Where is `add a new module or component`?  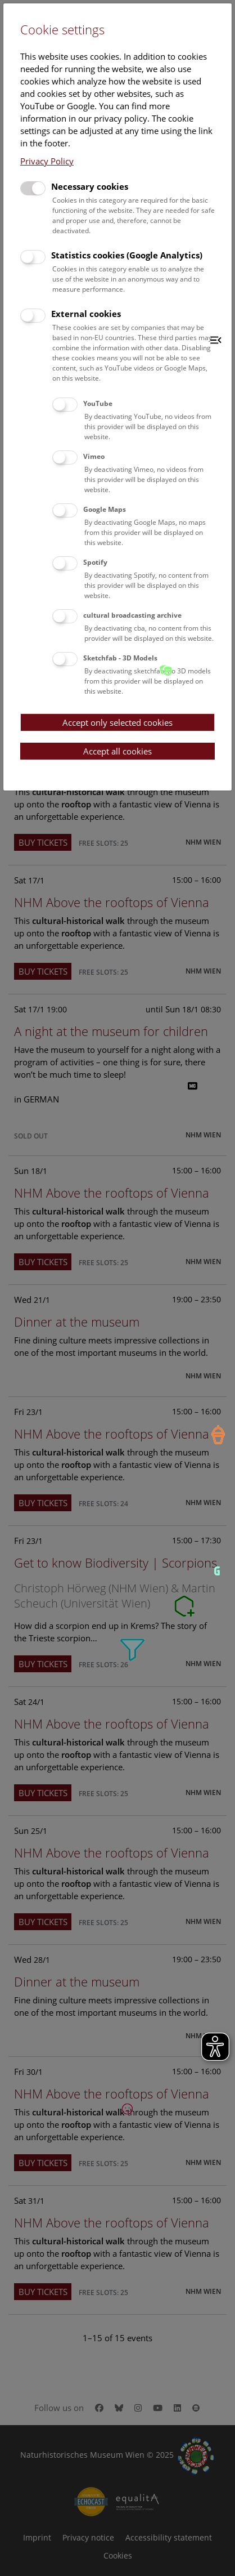 add a new module or component is located at coordinates (184, 1606).